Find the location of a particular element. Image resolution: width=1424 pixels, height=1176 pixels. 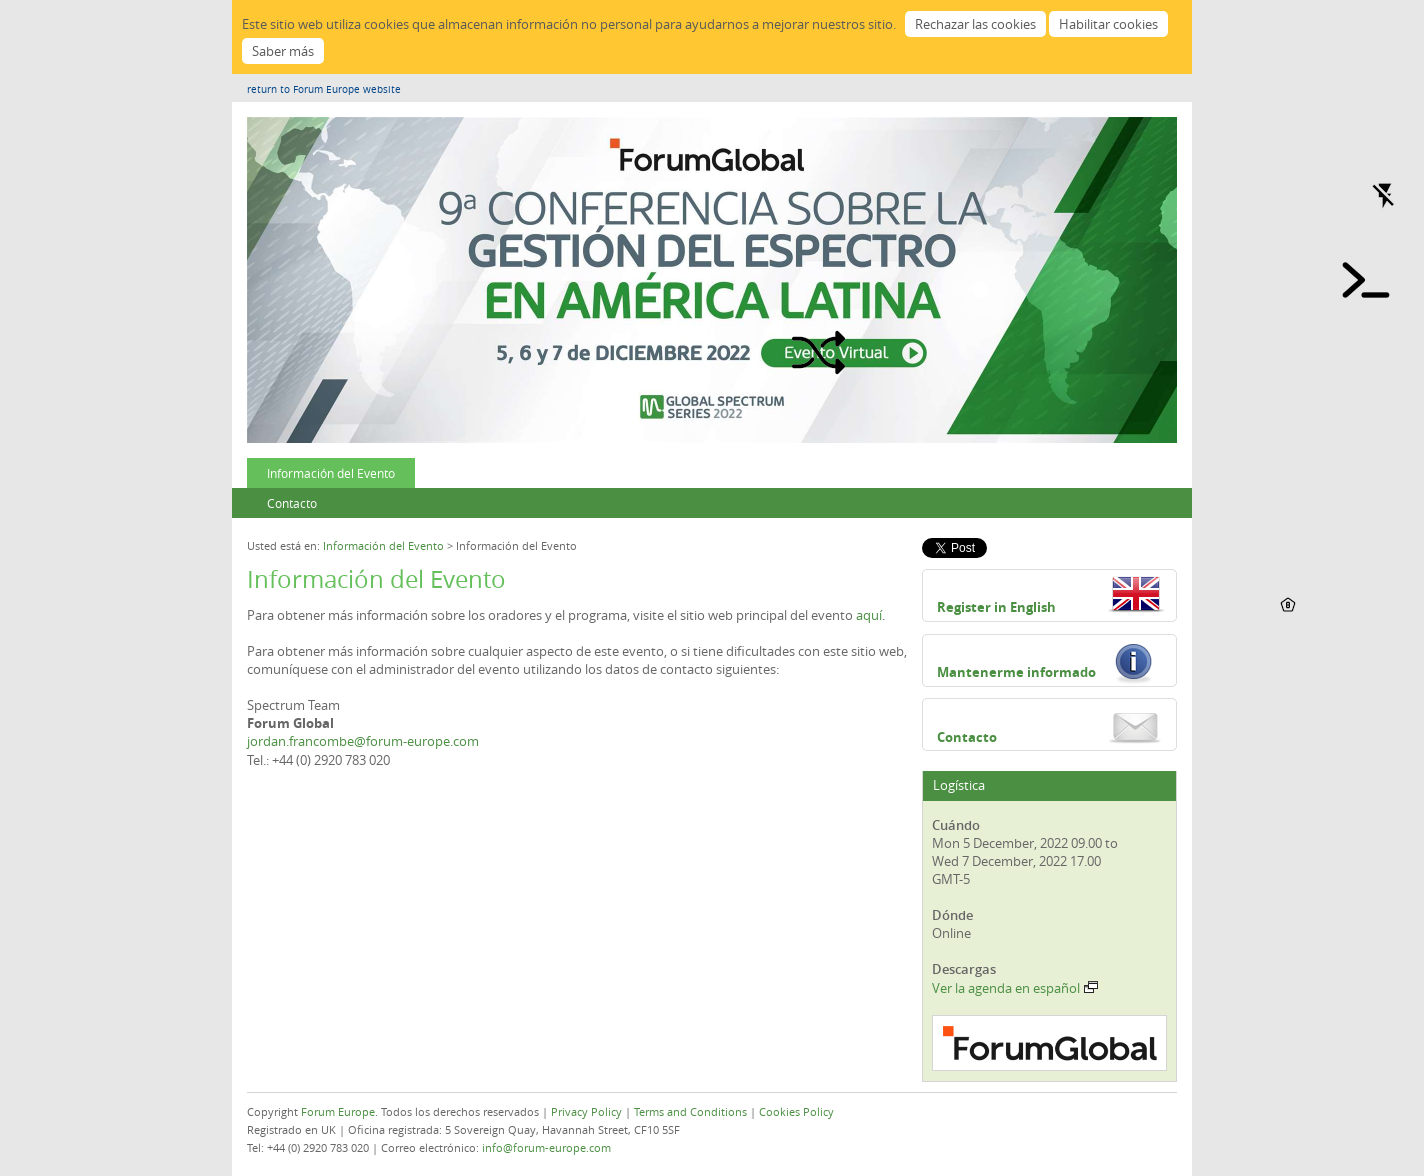

open the command line terminal is located at coordinates (1366, 280).